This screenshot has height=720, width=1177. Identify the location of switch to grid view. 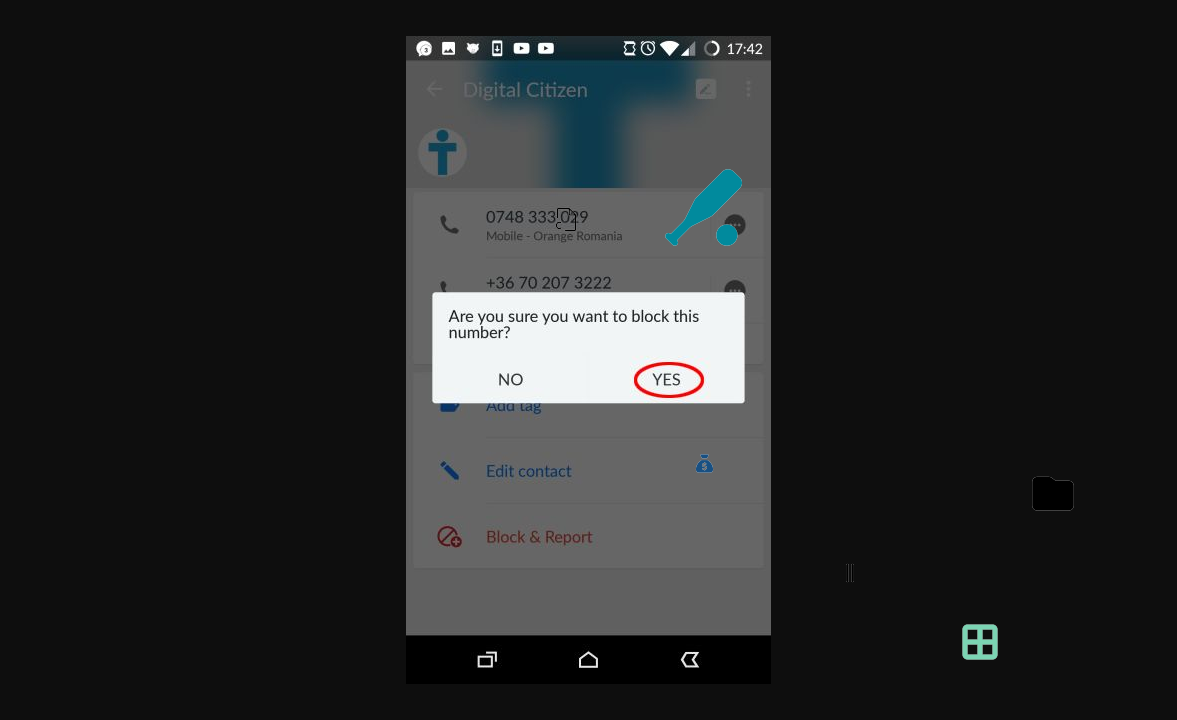
(980, 642).